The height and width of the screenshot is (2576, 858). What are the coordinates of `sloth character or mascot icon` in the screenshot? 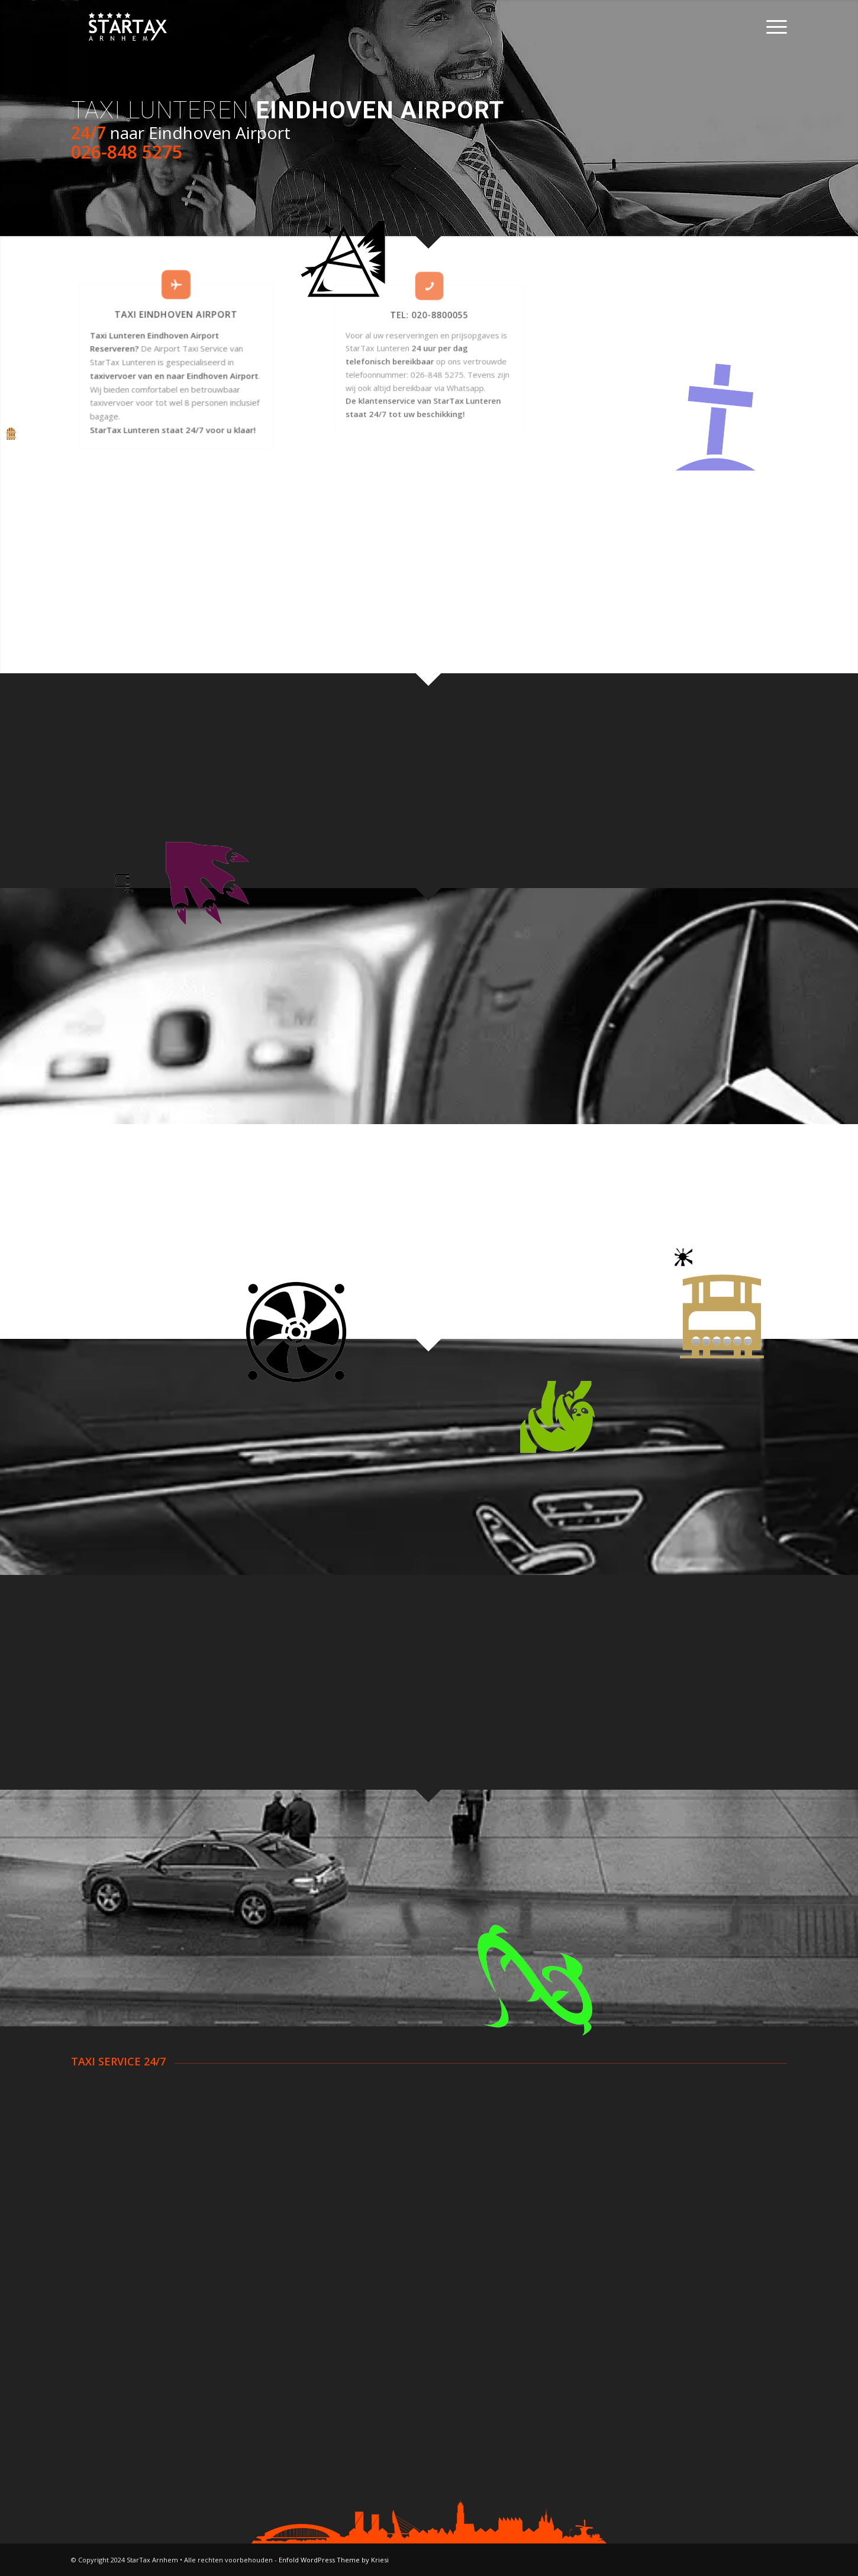 It's located at (557, 1417).